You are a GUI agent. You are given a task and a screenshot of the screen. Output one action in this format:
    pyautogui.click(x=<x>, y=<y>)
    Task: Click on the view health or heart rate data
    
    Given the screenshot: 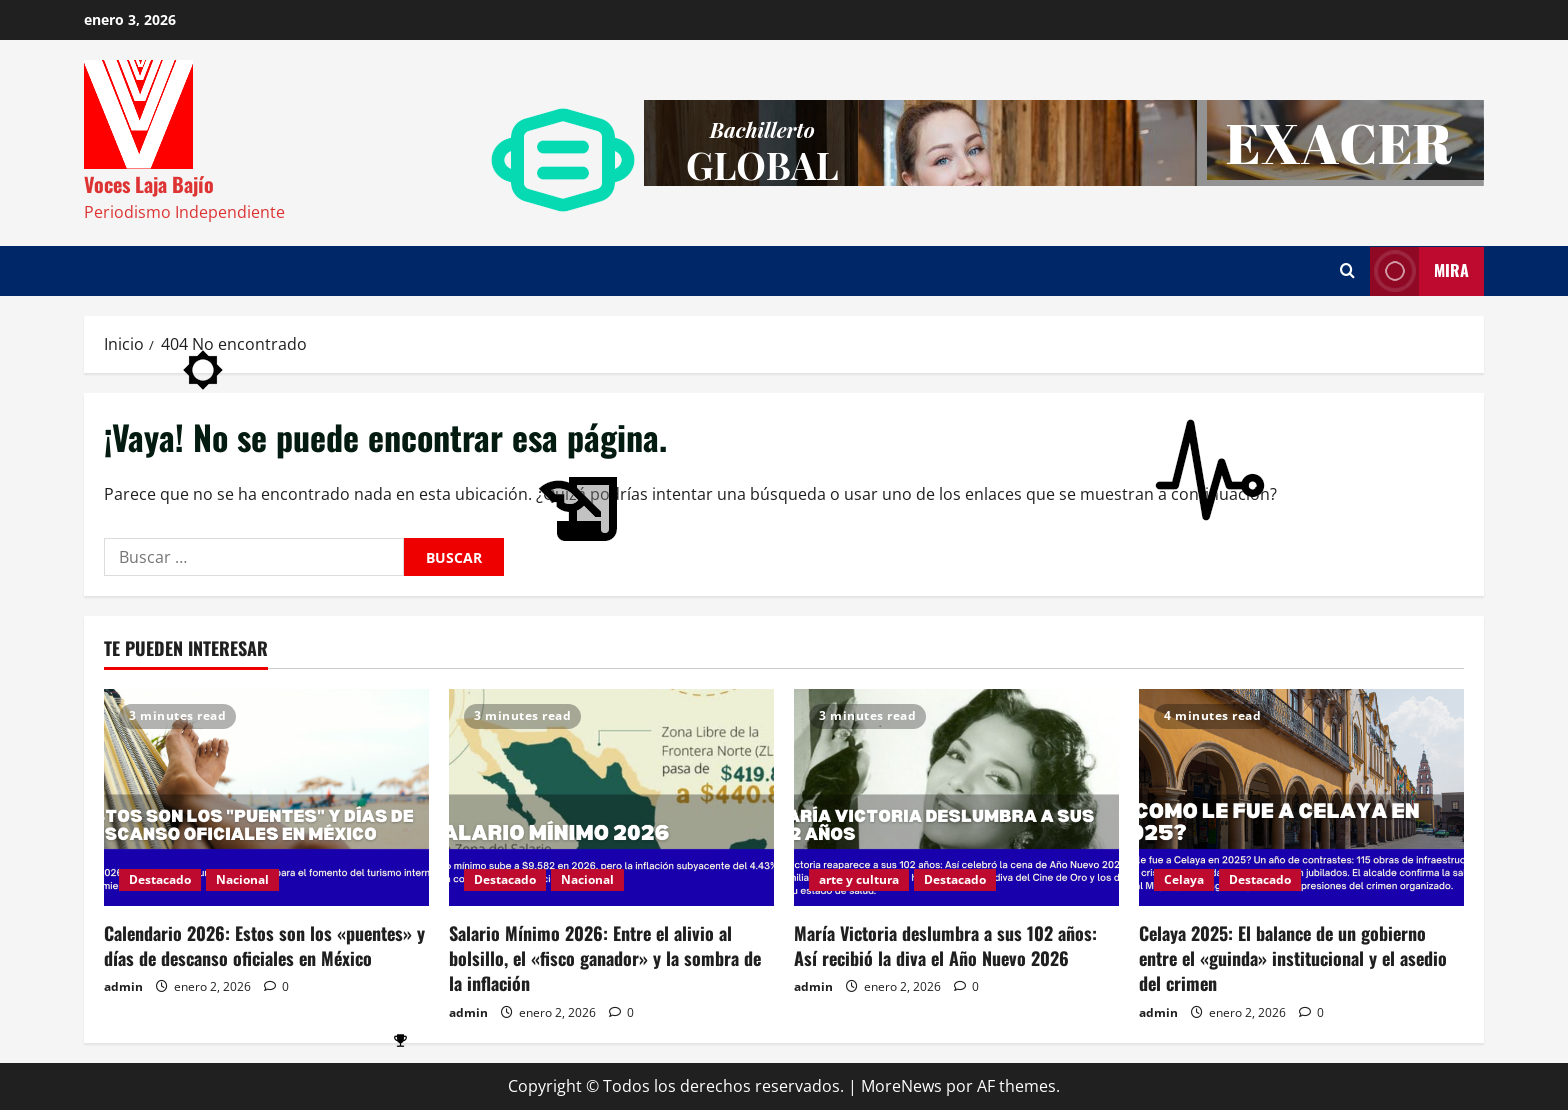 What is the action you would take?
    pyautogui.click(x=1210, y=470)
    